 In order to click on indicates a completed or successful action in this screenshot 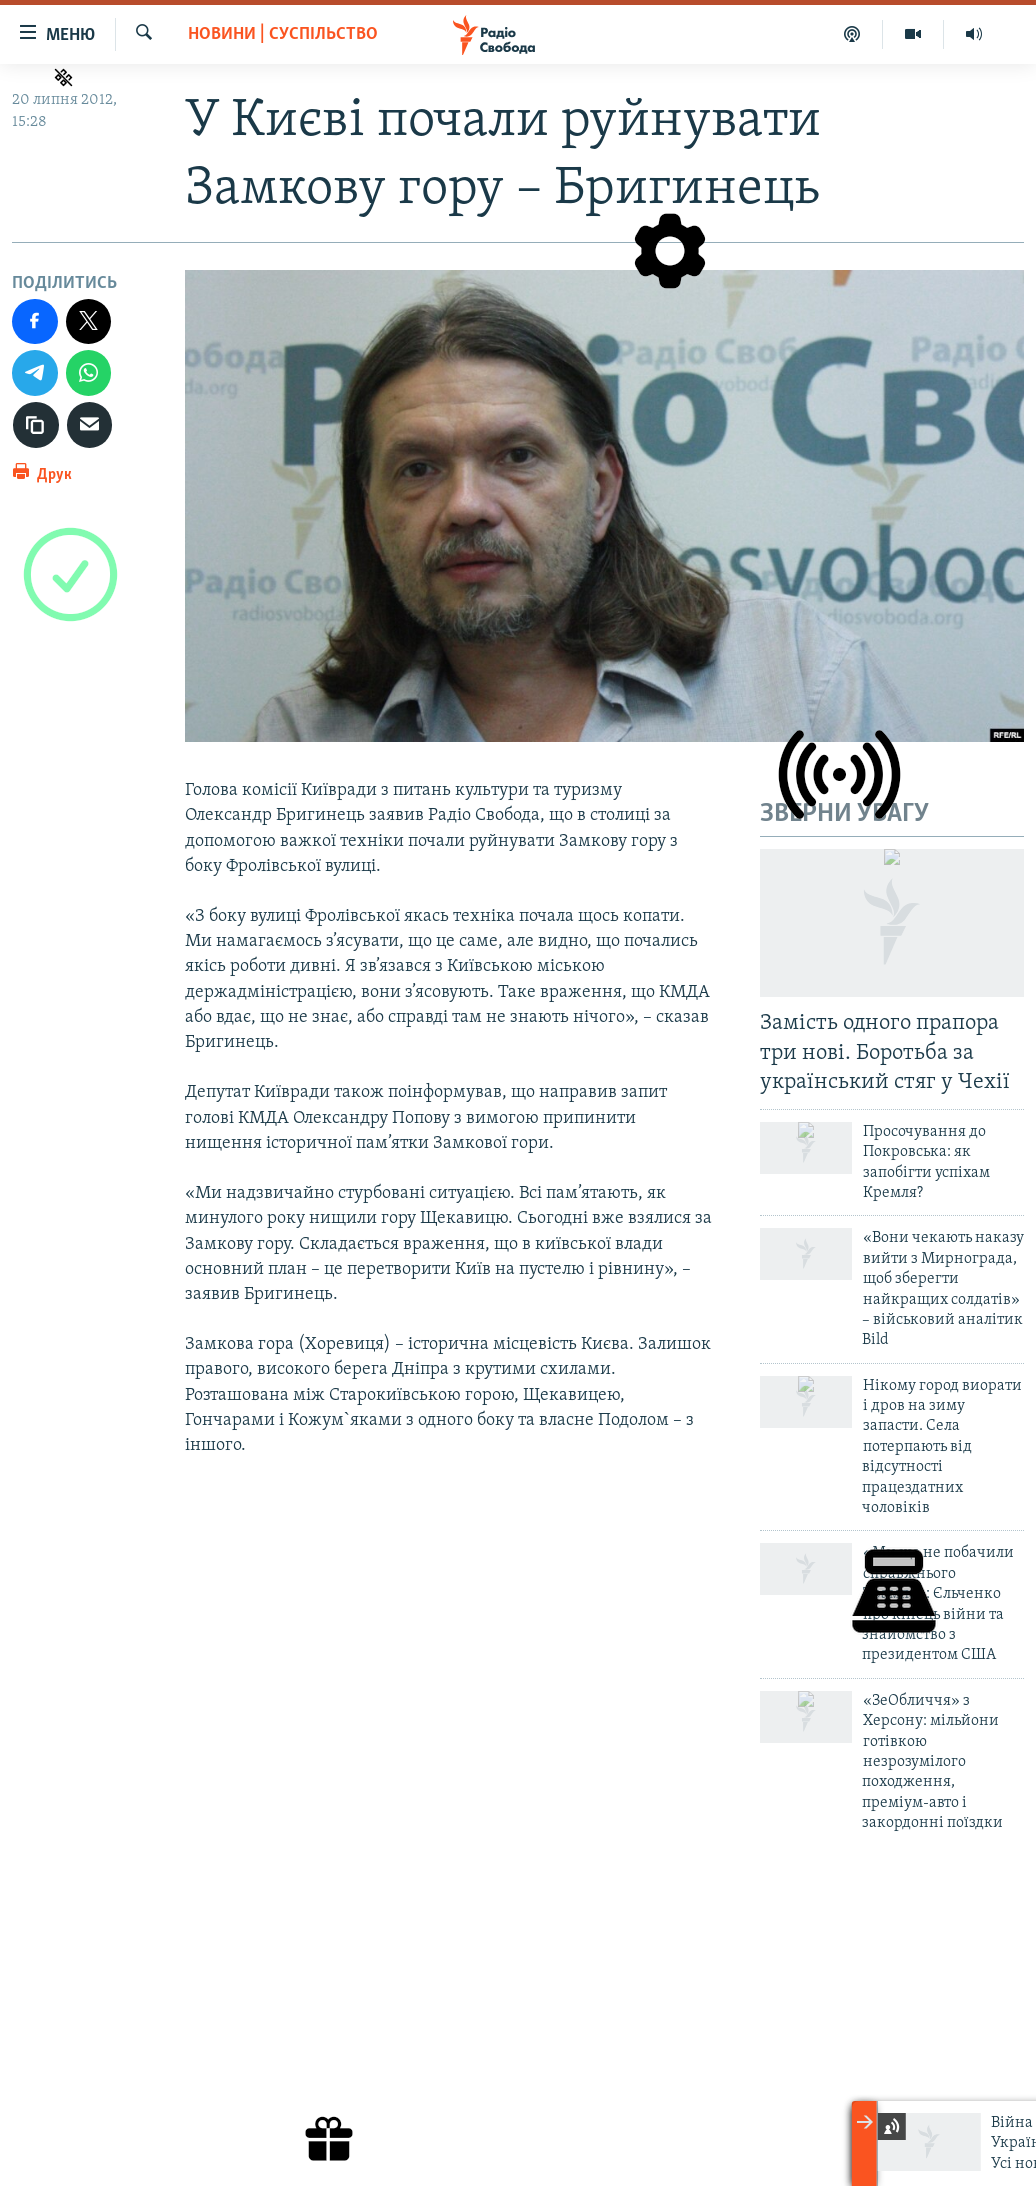, I will do `click(70, 574)`.